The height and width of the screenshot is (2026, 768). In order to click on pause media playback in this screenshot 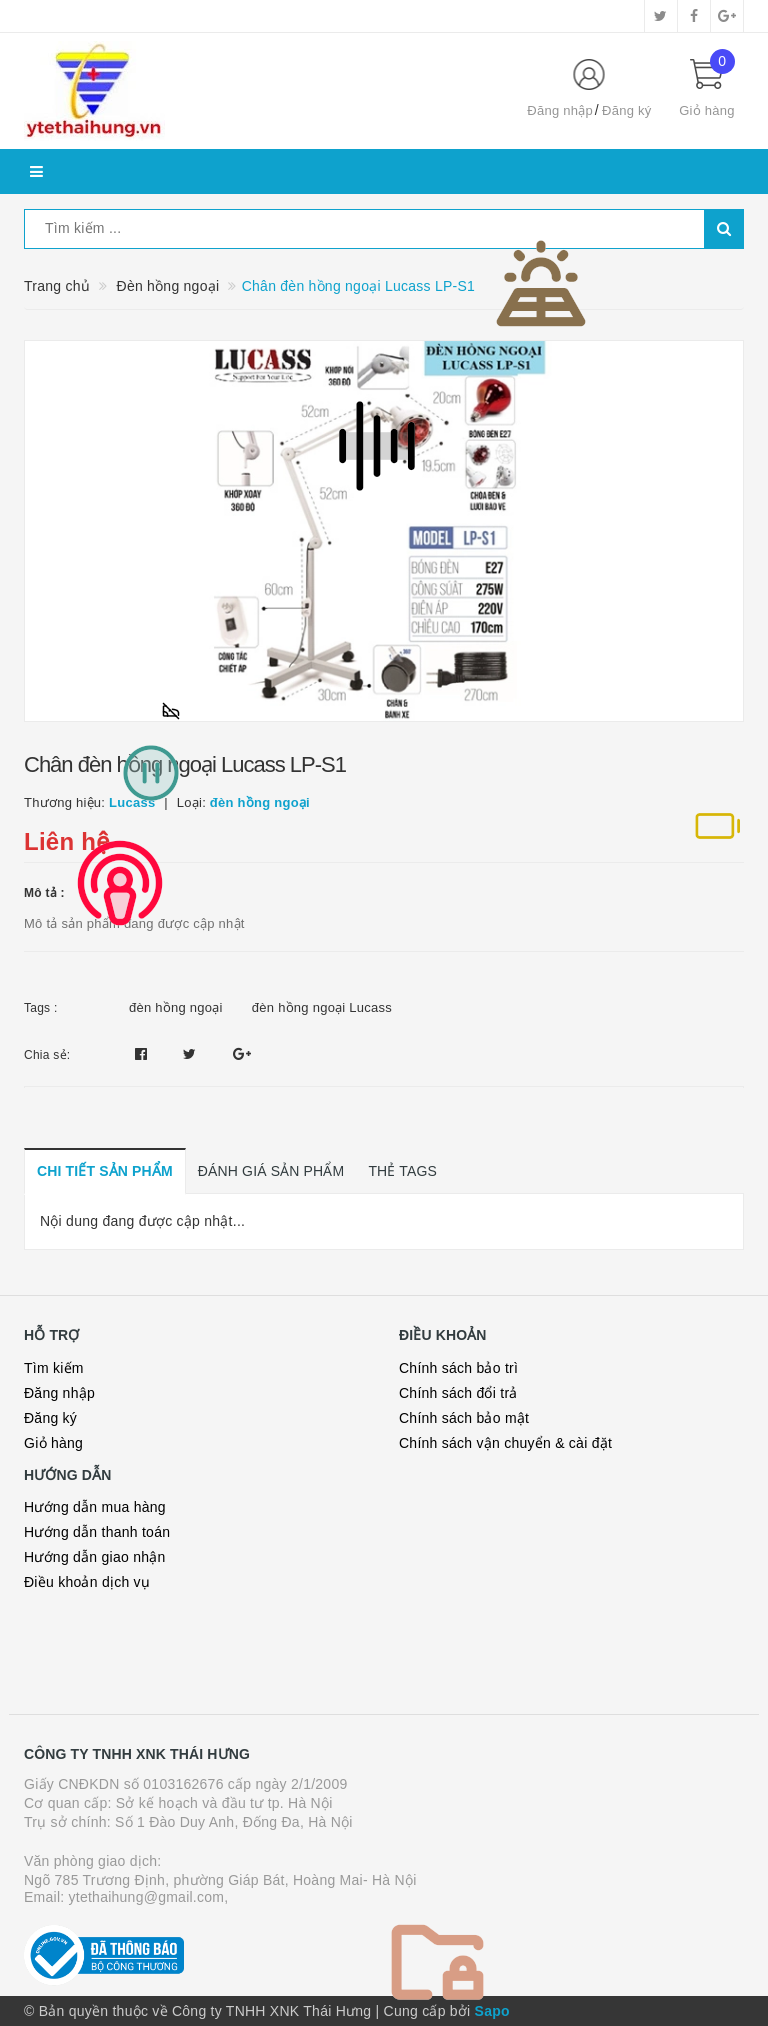, I will do `click(151, 773)`.